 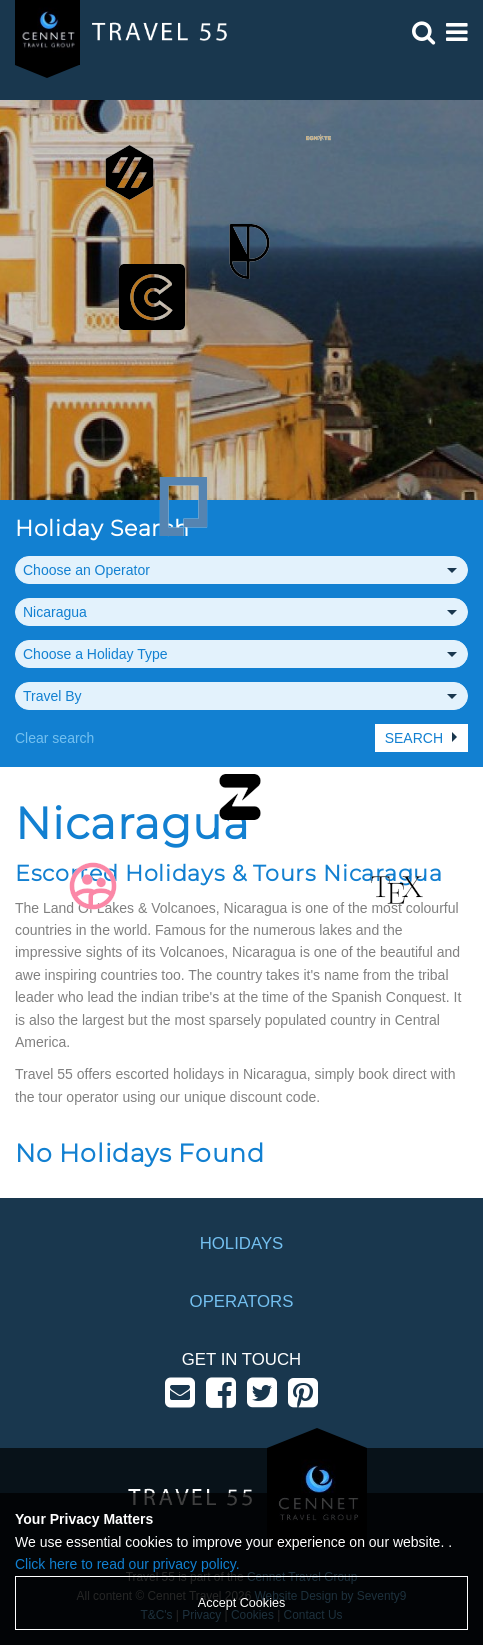 I want to click on open zulip messaging app, so click(x=240, y=797).